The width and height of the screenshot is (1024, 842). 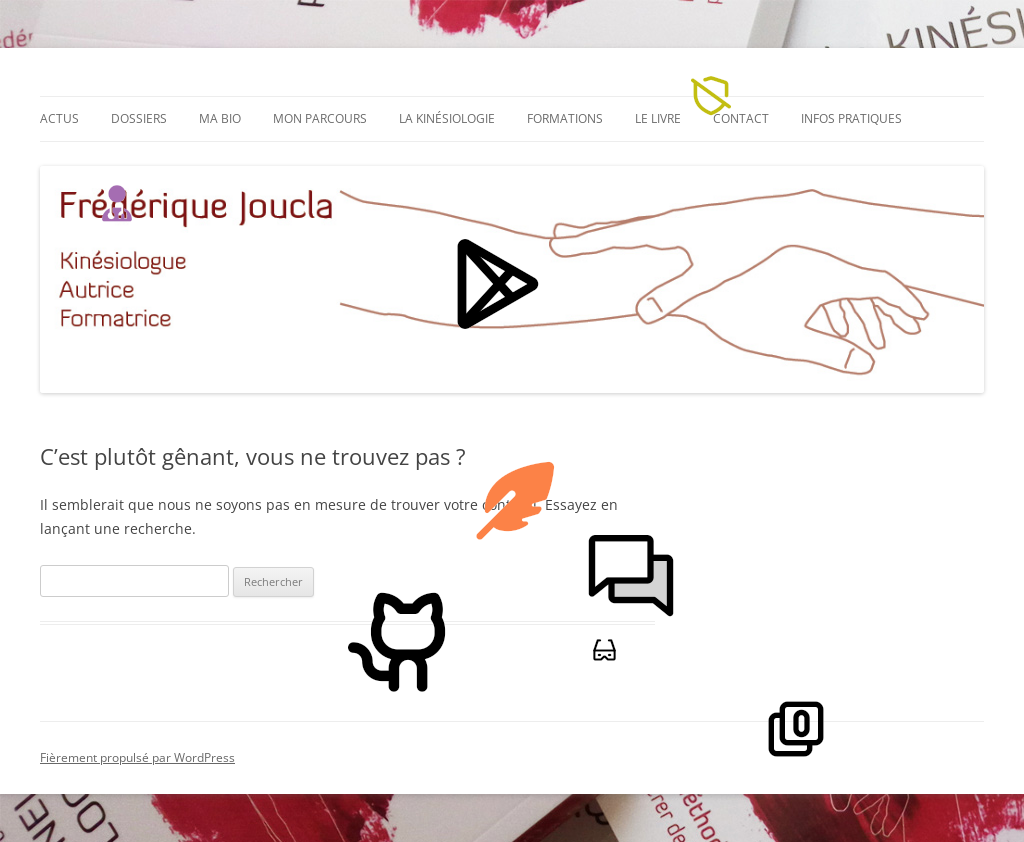 I want to click on compose a new message or note, so click(x=514, y=501).